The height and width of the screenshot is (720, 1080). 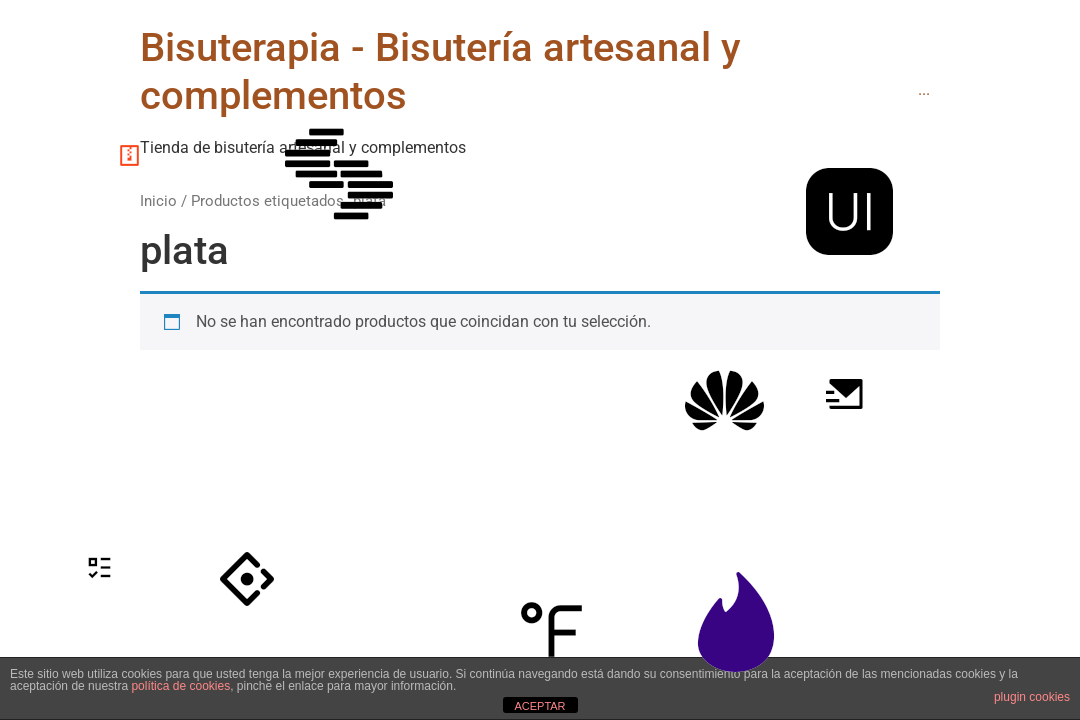 What do you see at coordinates (849, 211) in the screenshot?
I see `heroui brand logo` at bounding box center [849, 211].